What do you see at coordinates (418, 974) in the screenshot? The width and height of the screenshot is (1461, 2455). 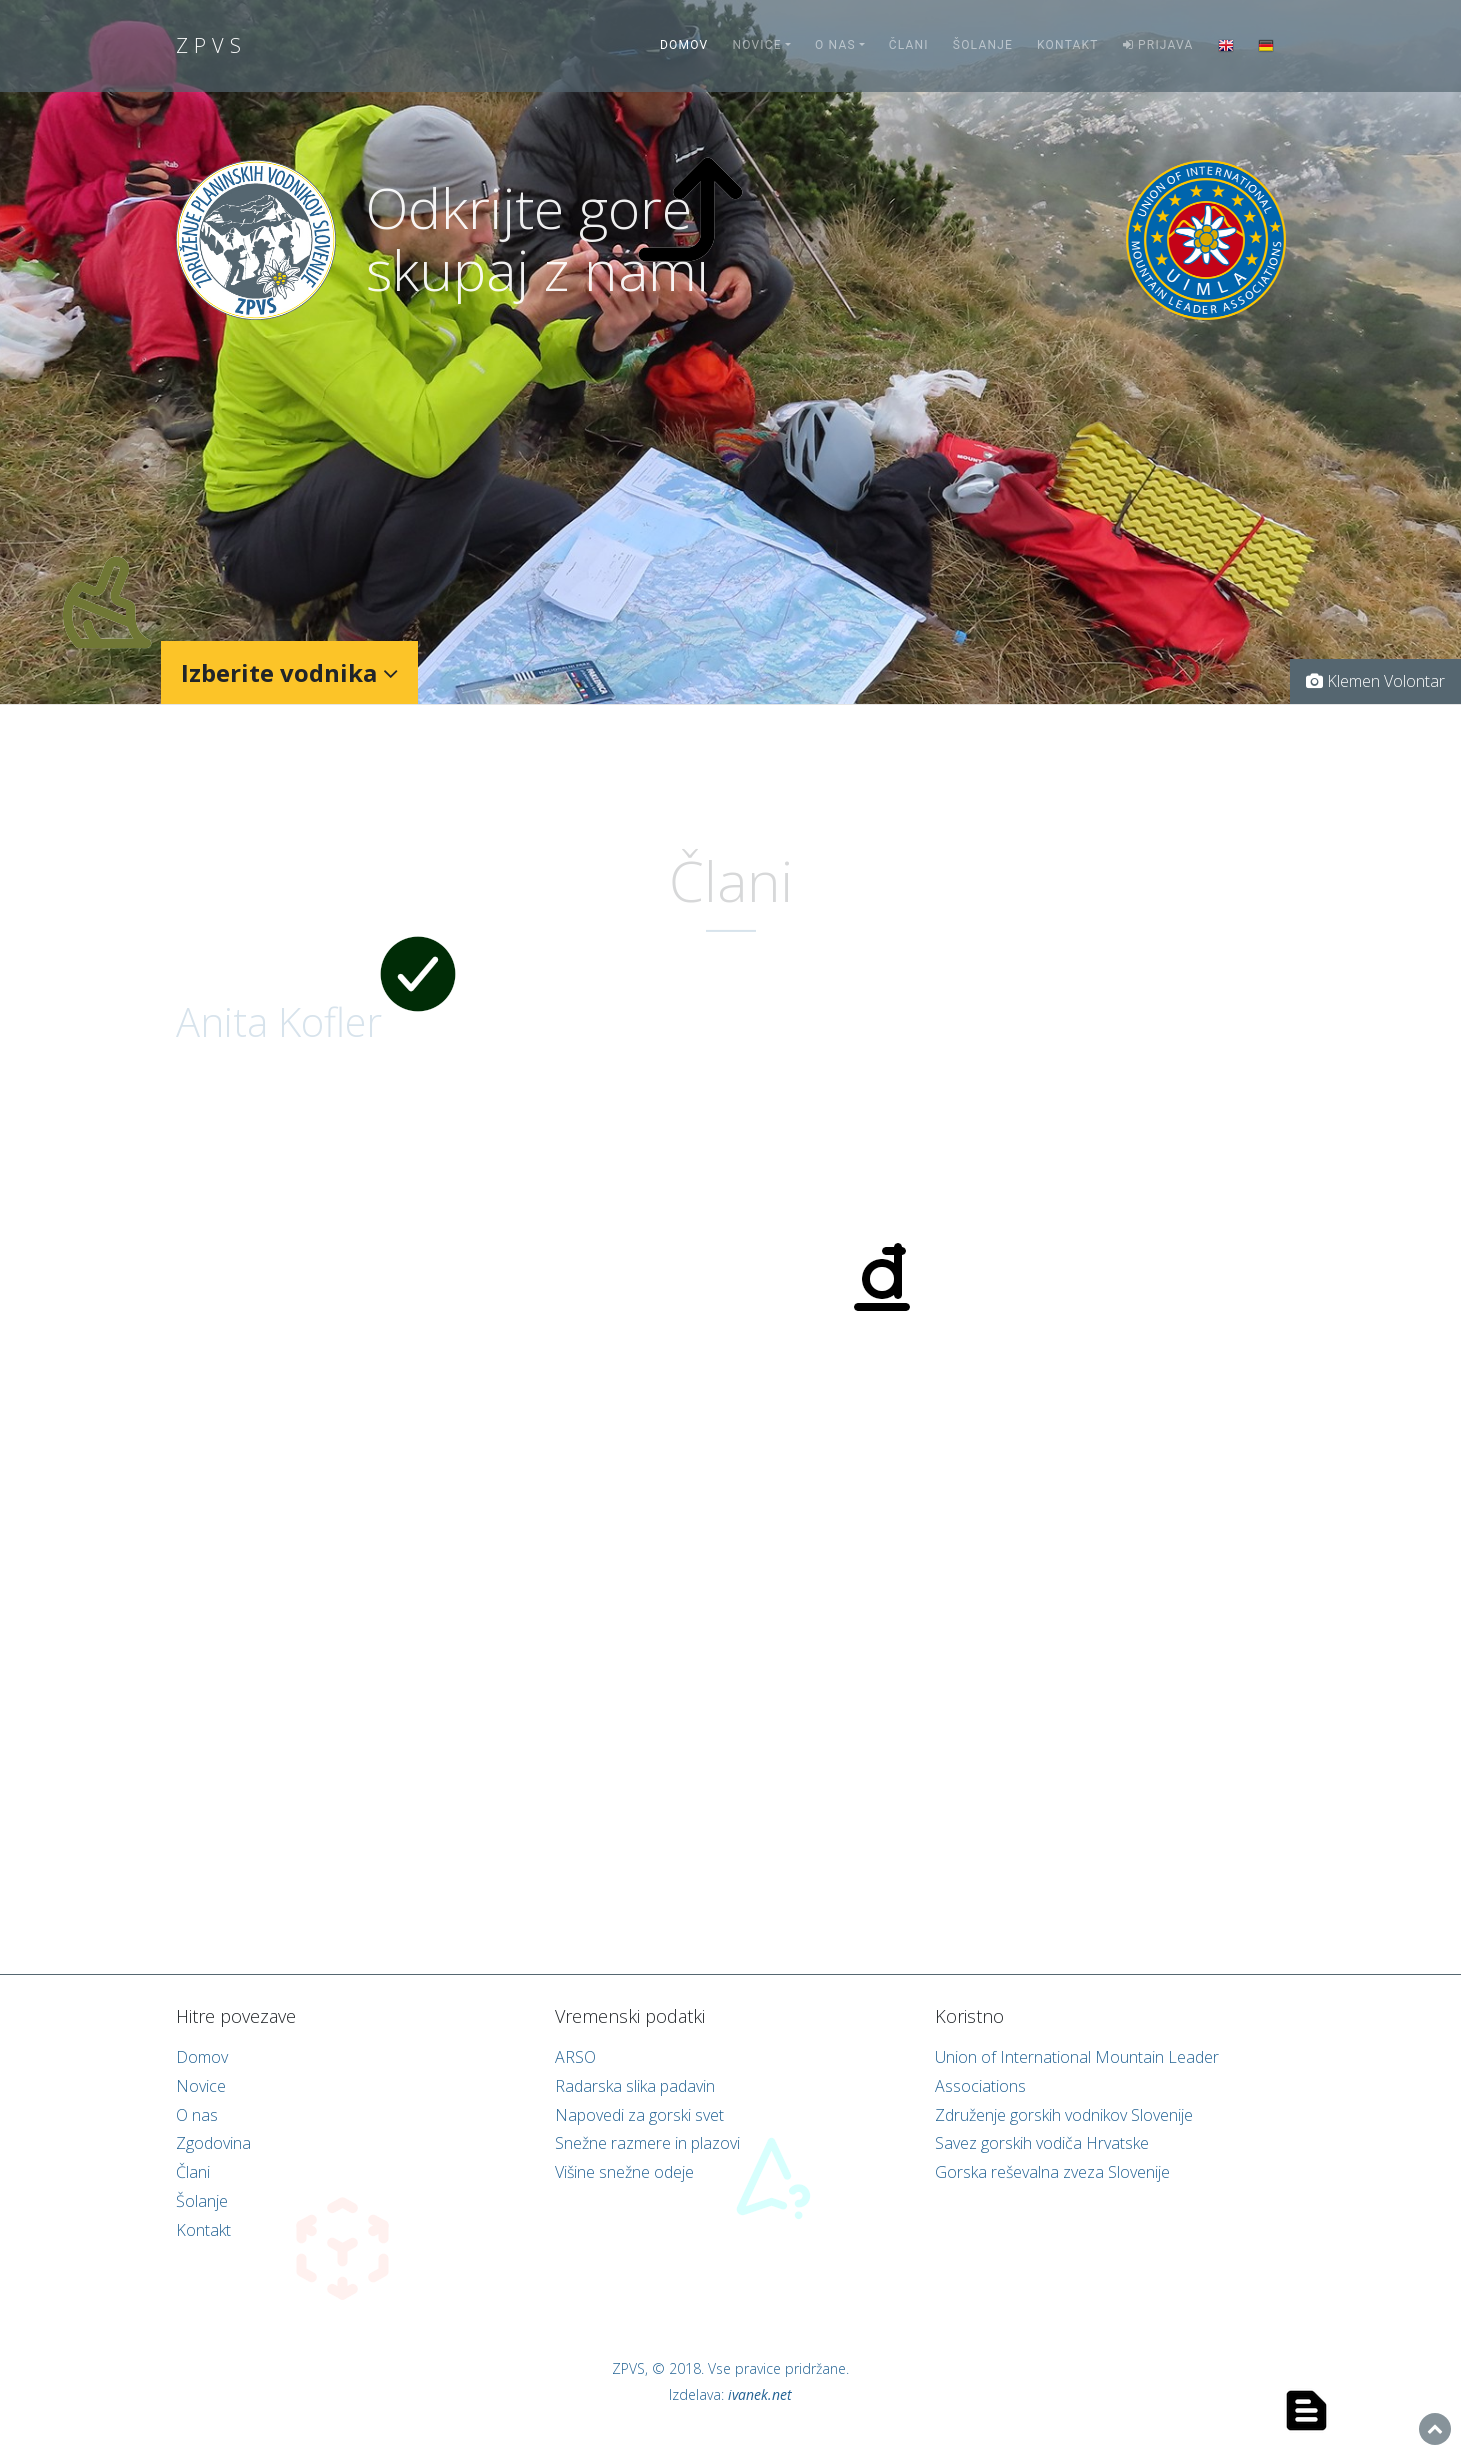 I see `indicates a completed or successful action` at bounding box center [418, 974].